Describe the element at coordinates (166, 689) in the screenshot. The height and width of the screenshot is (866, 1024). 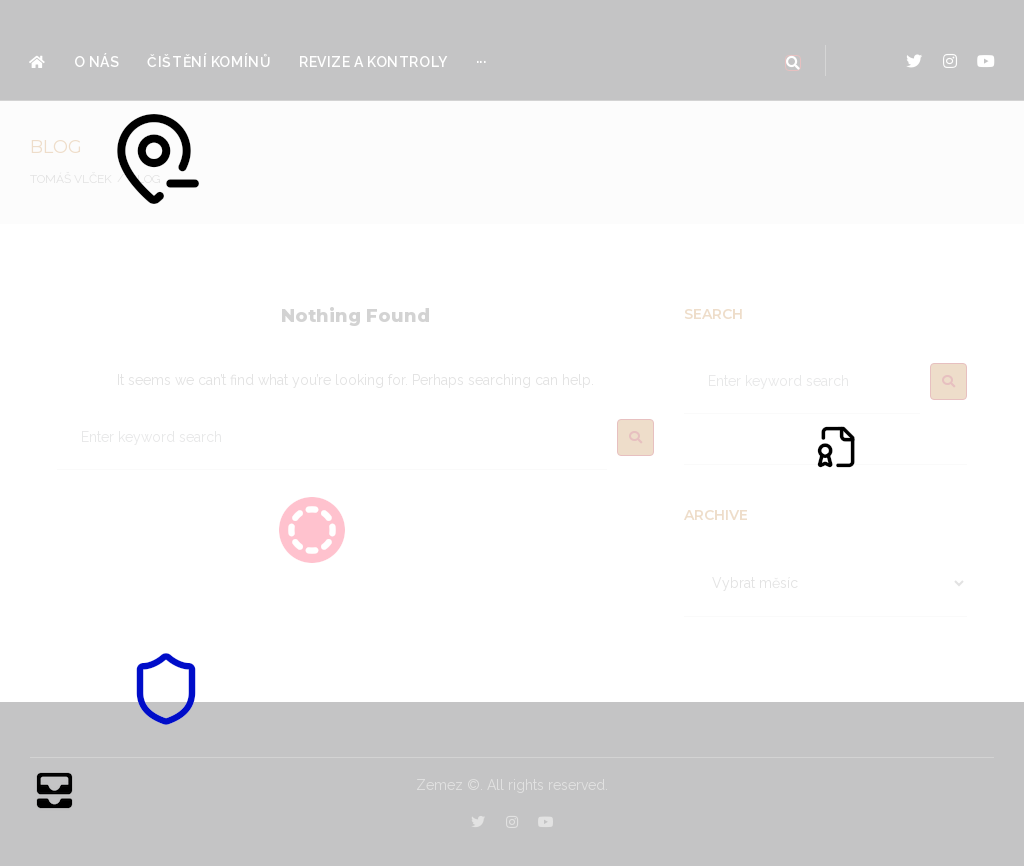
I see `access security settings` at that location.